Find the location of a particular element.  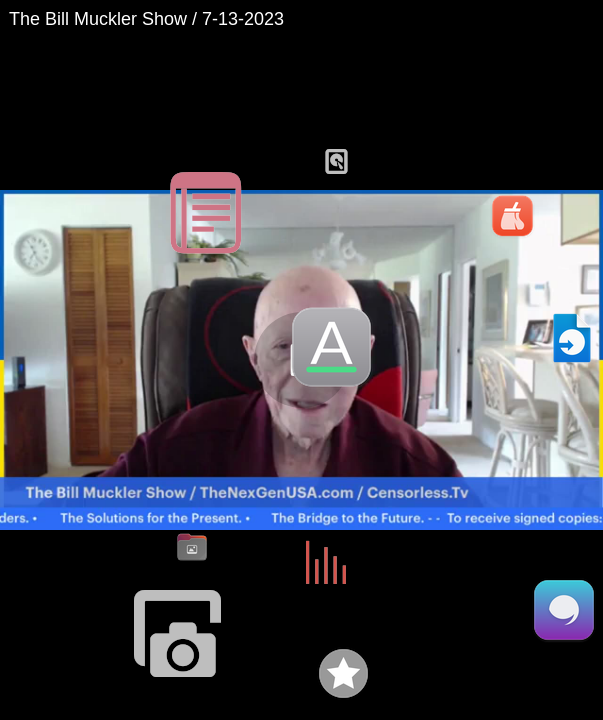

open the notes app is located at coordinates (208, 215).